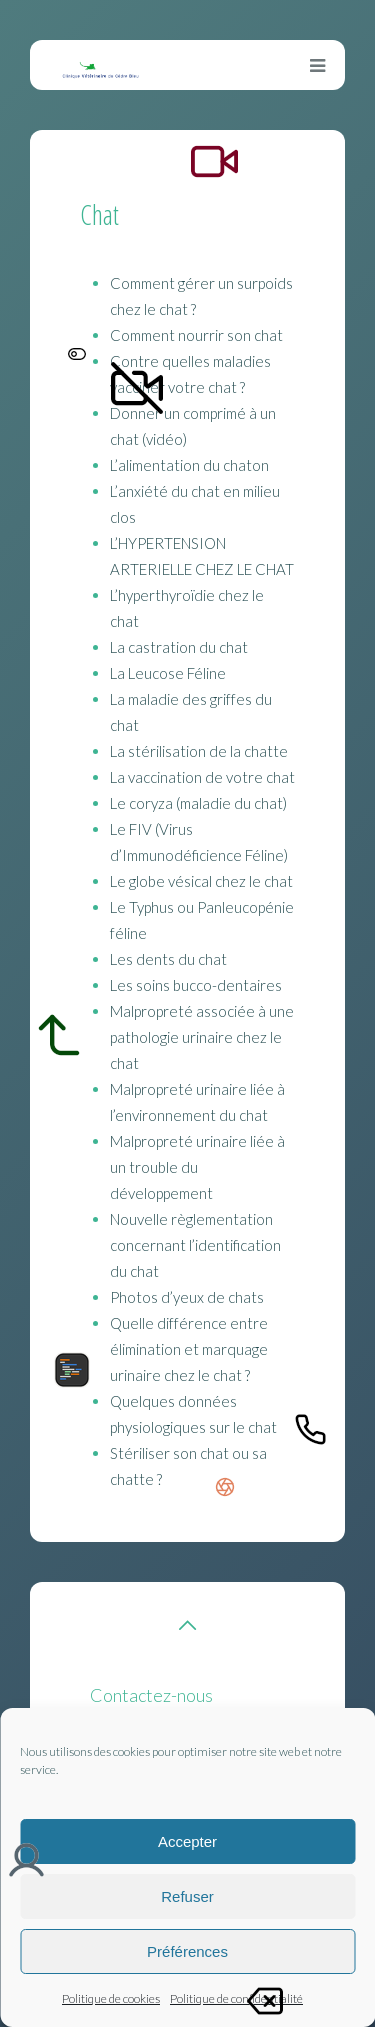  Describe the element at coordinates (310, 1429) in the screenshot. I see `make a phone call` at that location.